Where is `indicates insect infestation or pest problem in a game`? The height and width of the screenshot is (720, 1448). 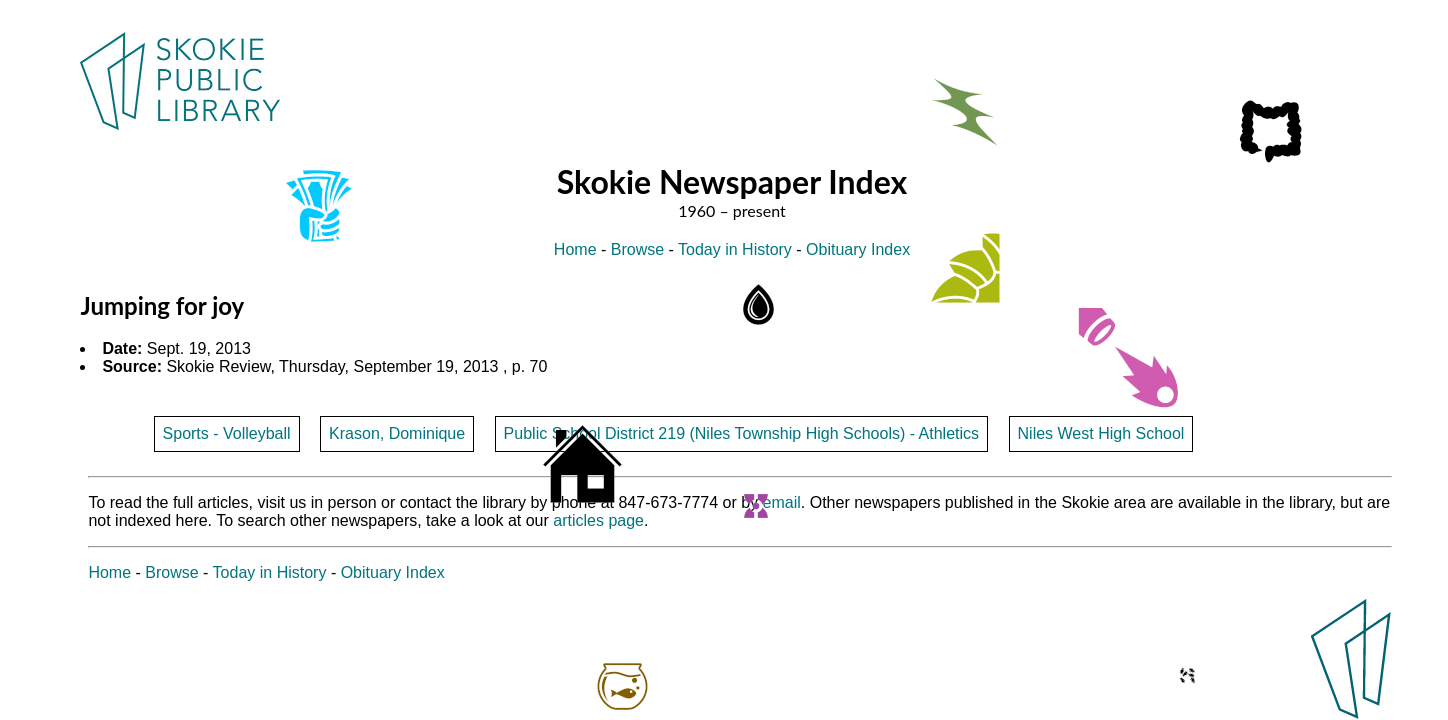
indicates insect infestation or pest problem in a game is located at coordinates (1187, 675).